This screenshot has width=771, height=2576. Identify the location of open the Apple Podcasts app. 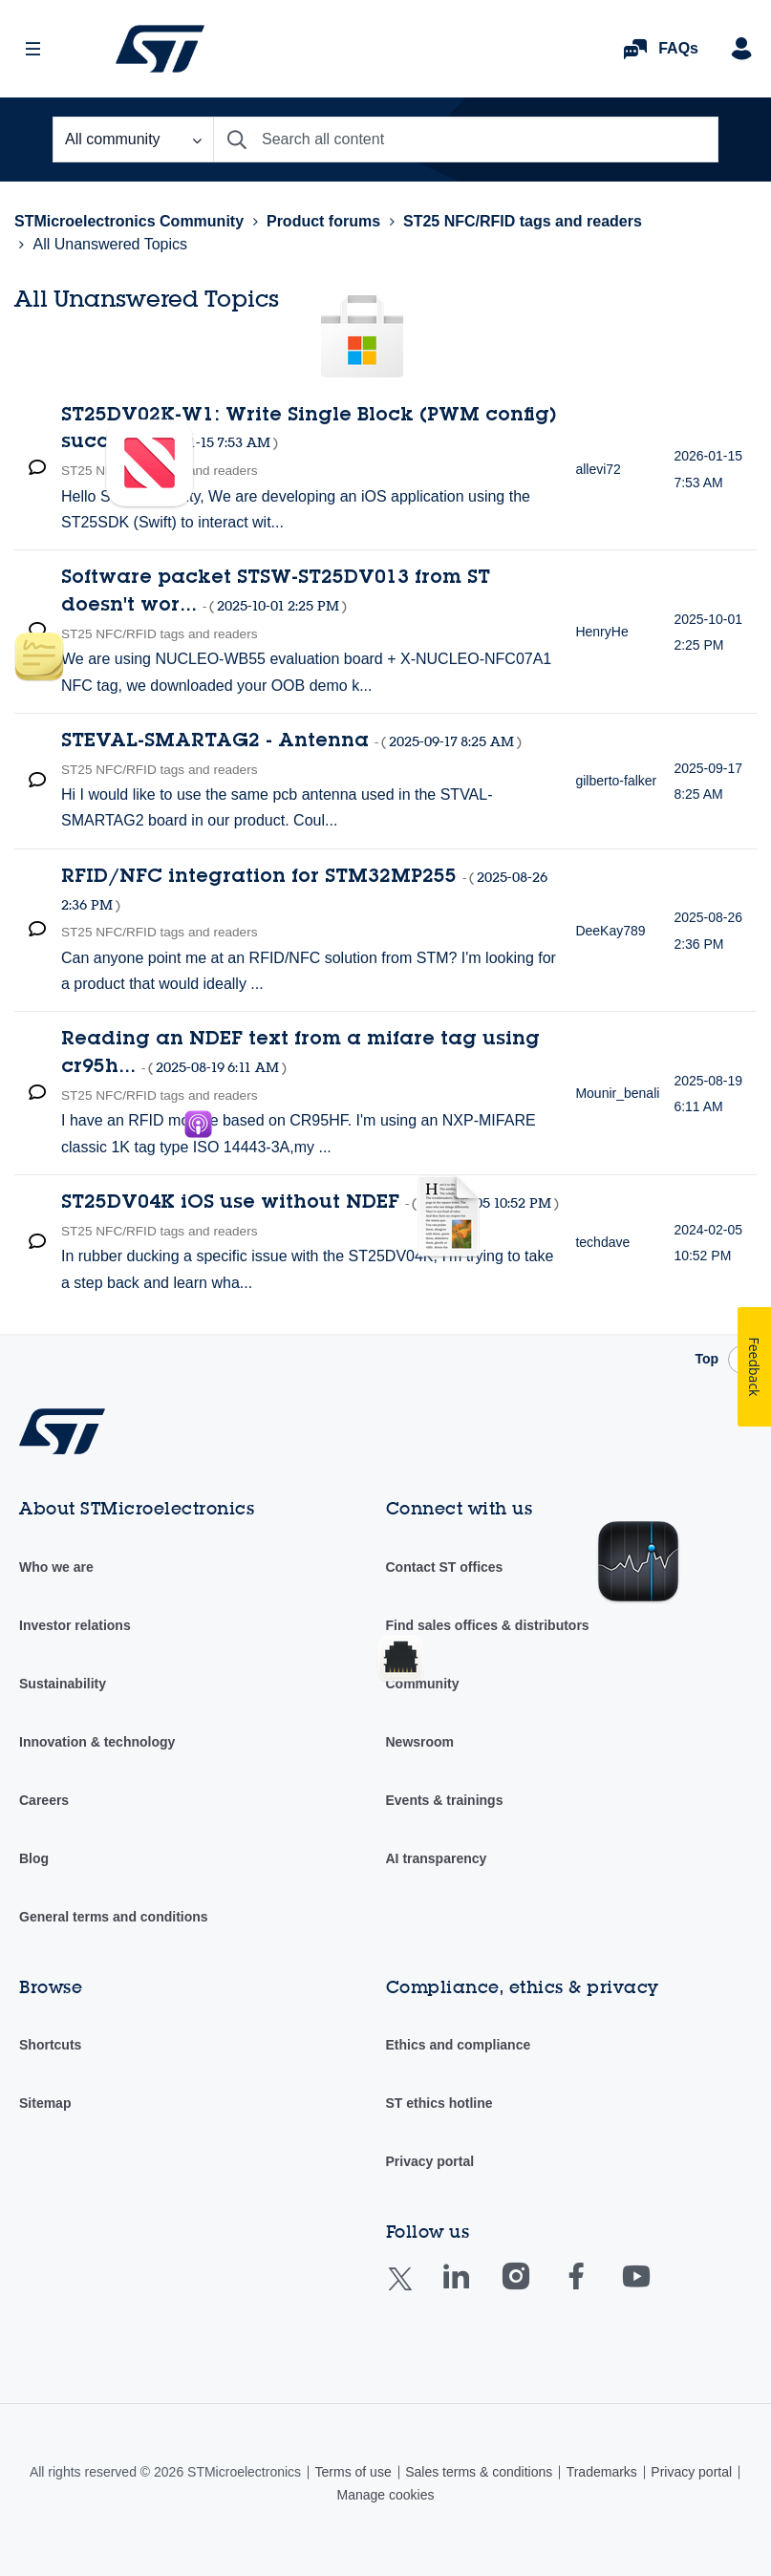
(198, 1124).